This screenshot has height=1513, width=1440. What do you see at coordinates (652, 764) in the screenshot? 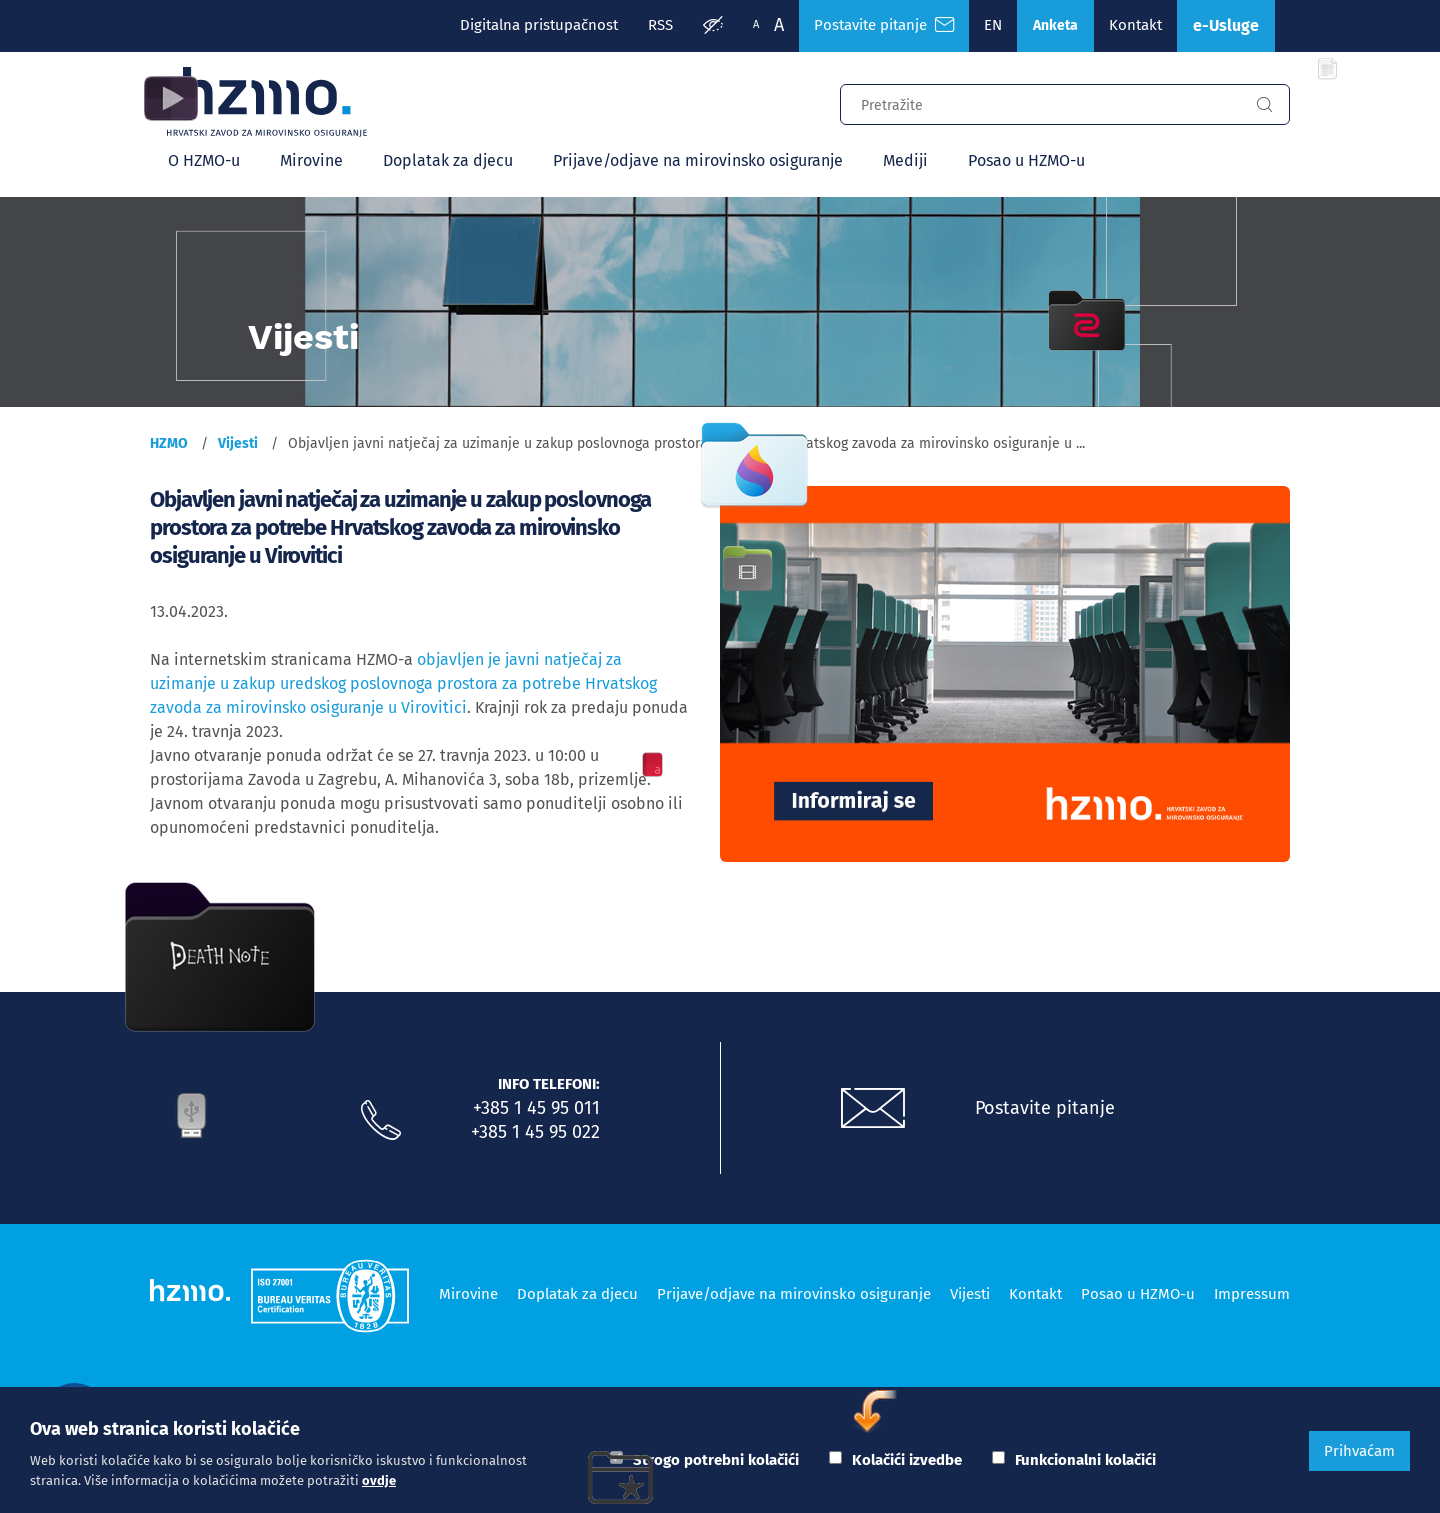
I see `open the dictionary app` at bounding box center [652, 764].